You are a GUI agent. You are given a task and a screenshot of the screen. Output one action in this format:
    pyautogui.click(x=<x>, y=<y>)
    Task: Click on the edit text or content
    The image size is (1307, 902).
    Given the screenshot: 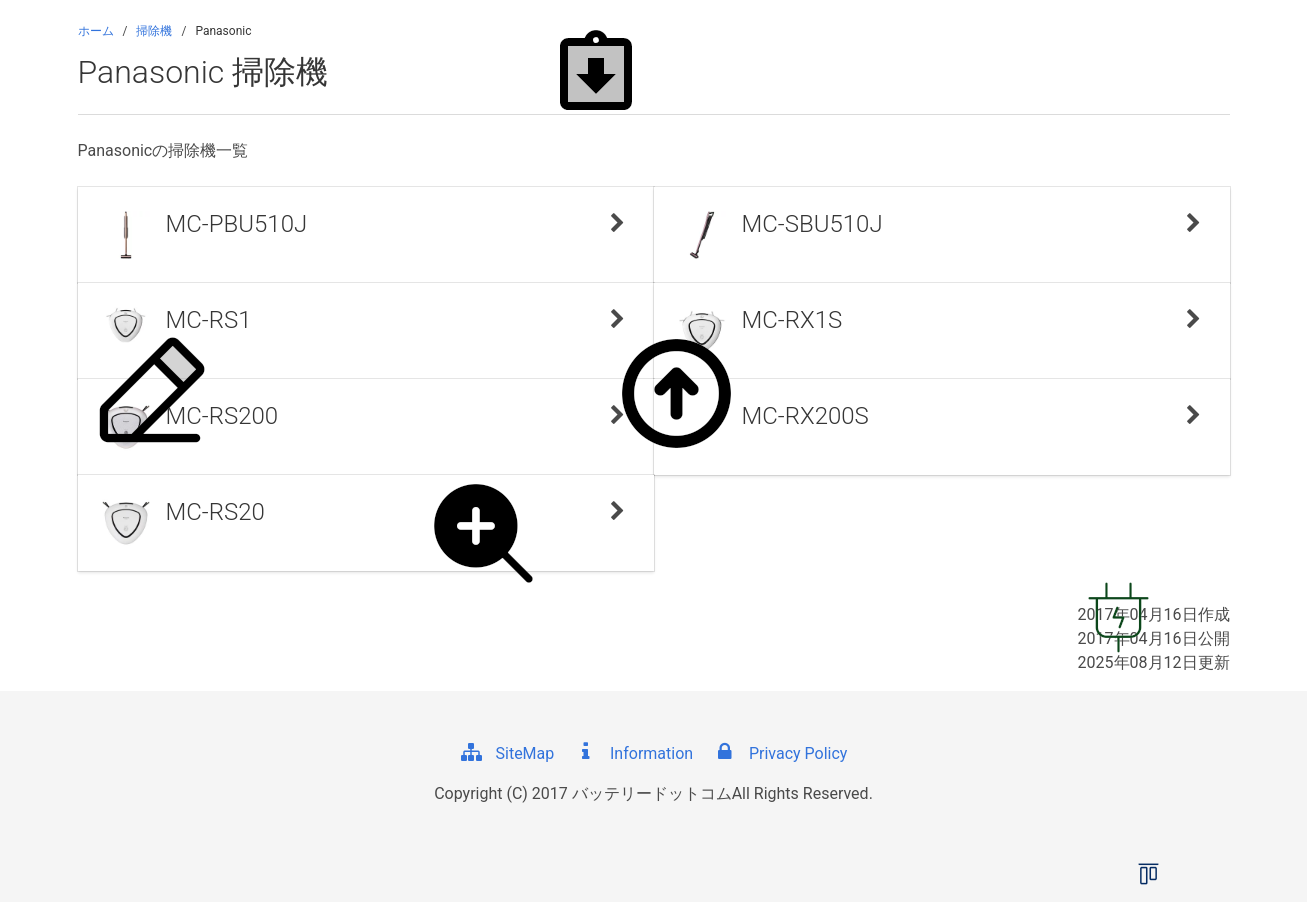 What is the action you would take?
    pyautogui.click(x=150, y=392)
    